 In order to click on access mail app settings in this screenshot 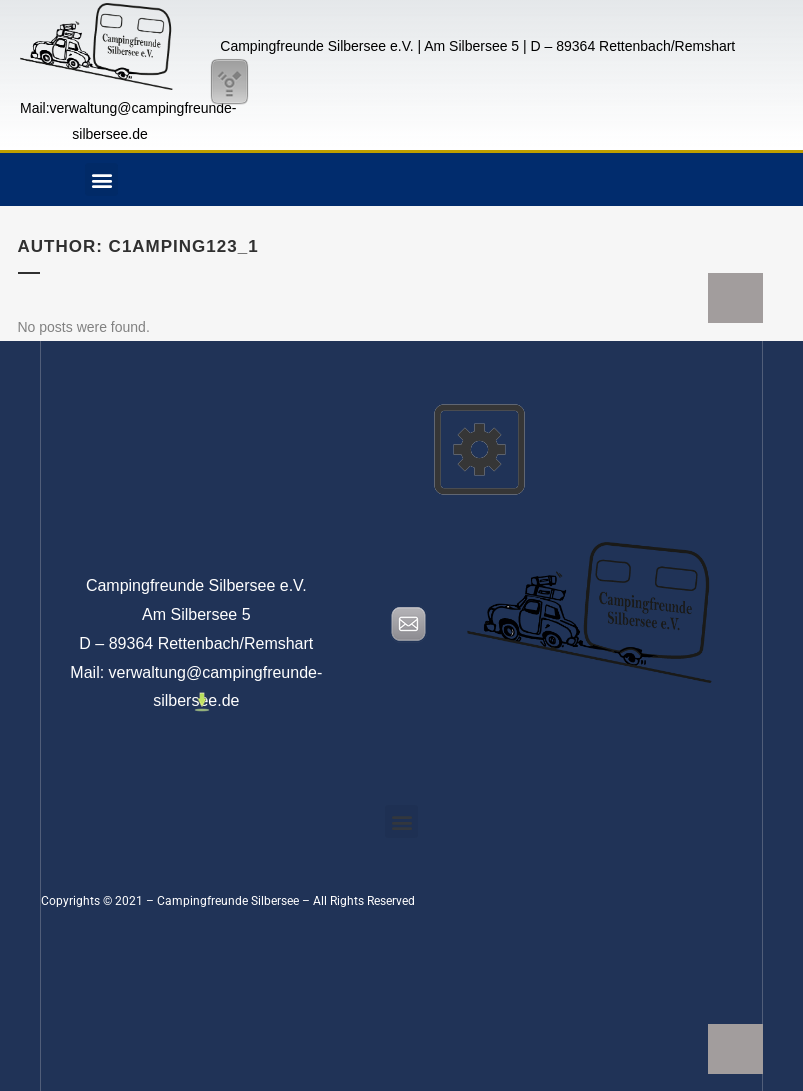, I will do `click(408, 624)`.